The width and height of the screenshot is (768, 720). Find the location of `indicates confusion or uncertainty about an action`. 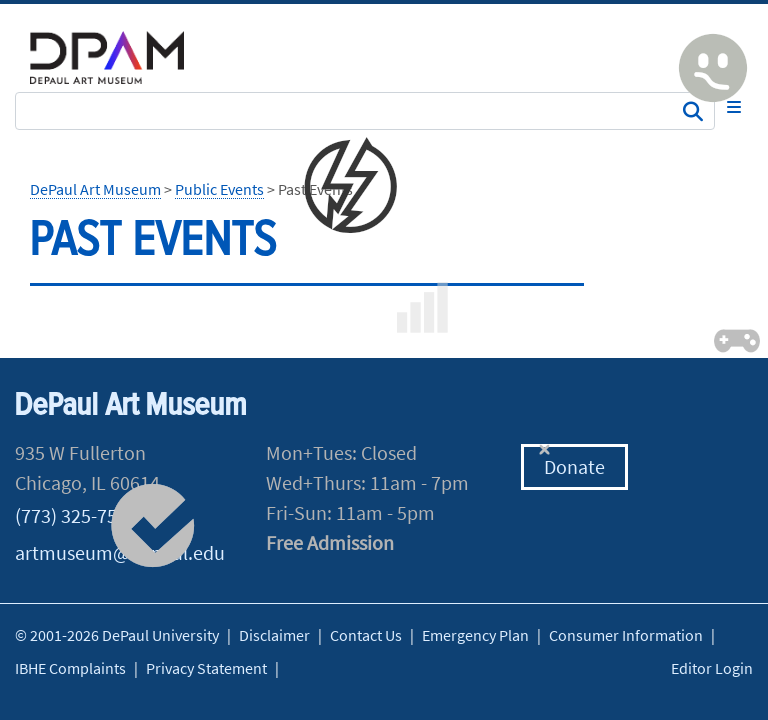

indicates confusion or uncertainty about an action is located at coordinates (713, 68).